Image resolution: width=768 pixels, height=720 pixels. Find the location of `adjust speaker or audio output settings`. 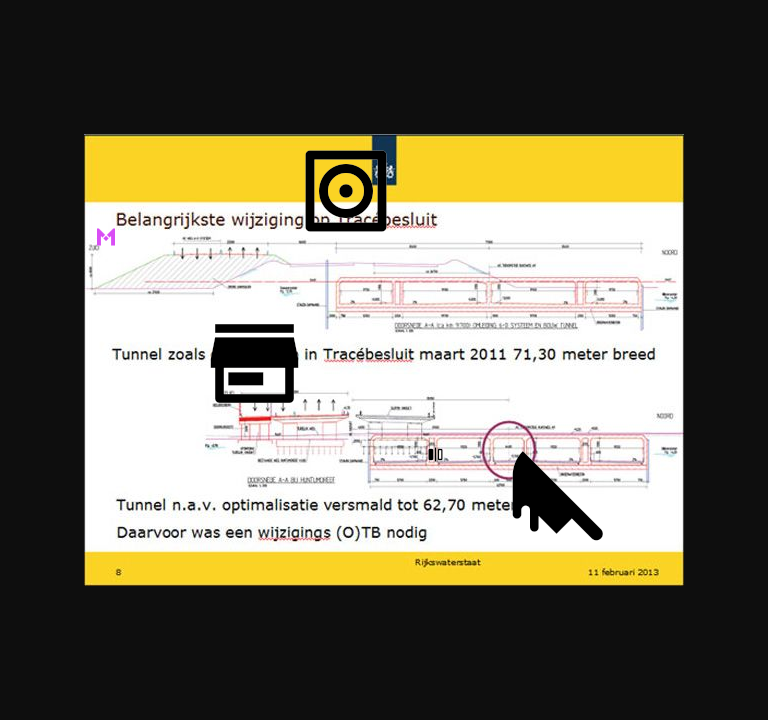

adjust speaker or audio output settings is located at coordinates (346, 191).